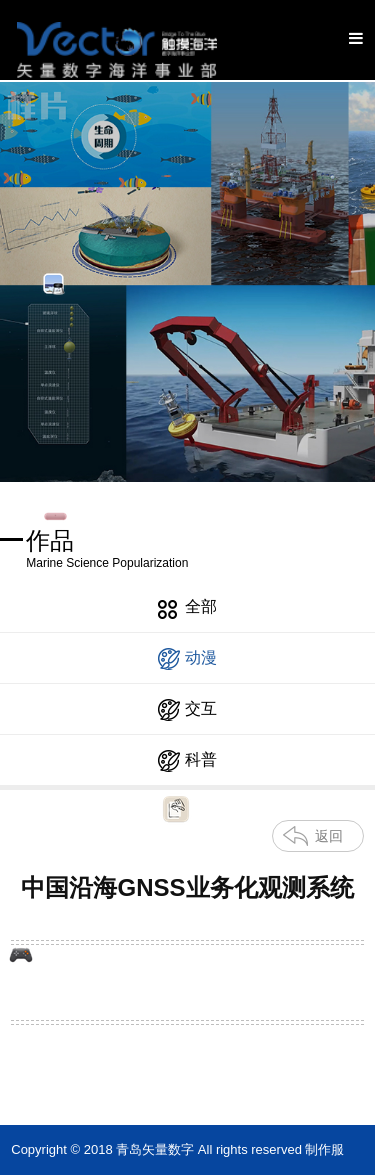 The image size is (375, 1175). Describe the element at coordinates (55, 516) in the screenshot. I see `connect to a bluetooth speaker` at that location.